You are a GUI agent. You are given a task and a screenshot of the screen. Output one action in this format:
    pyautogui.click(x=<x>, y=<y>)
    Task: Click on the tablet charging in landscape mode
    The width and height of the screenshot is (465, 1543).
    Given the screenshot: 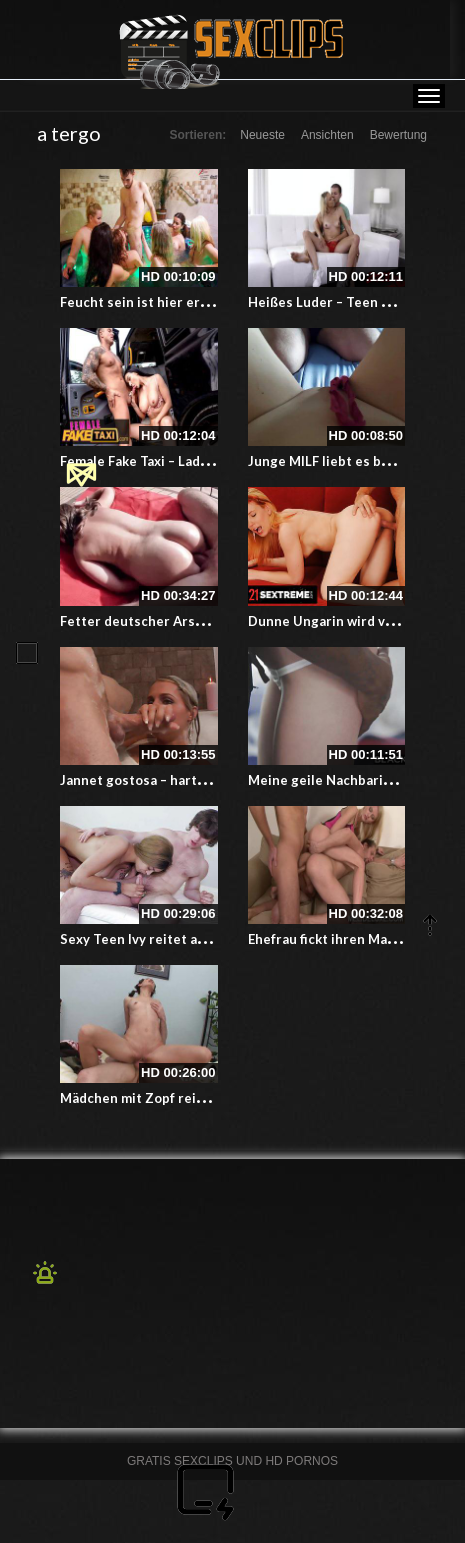 What is the action you would take?
    pyautogui.click(x=205, y=1489)
    